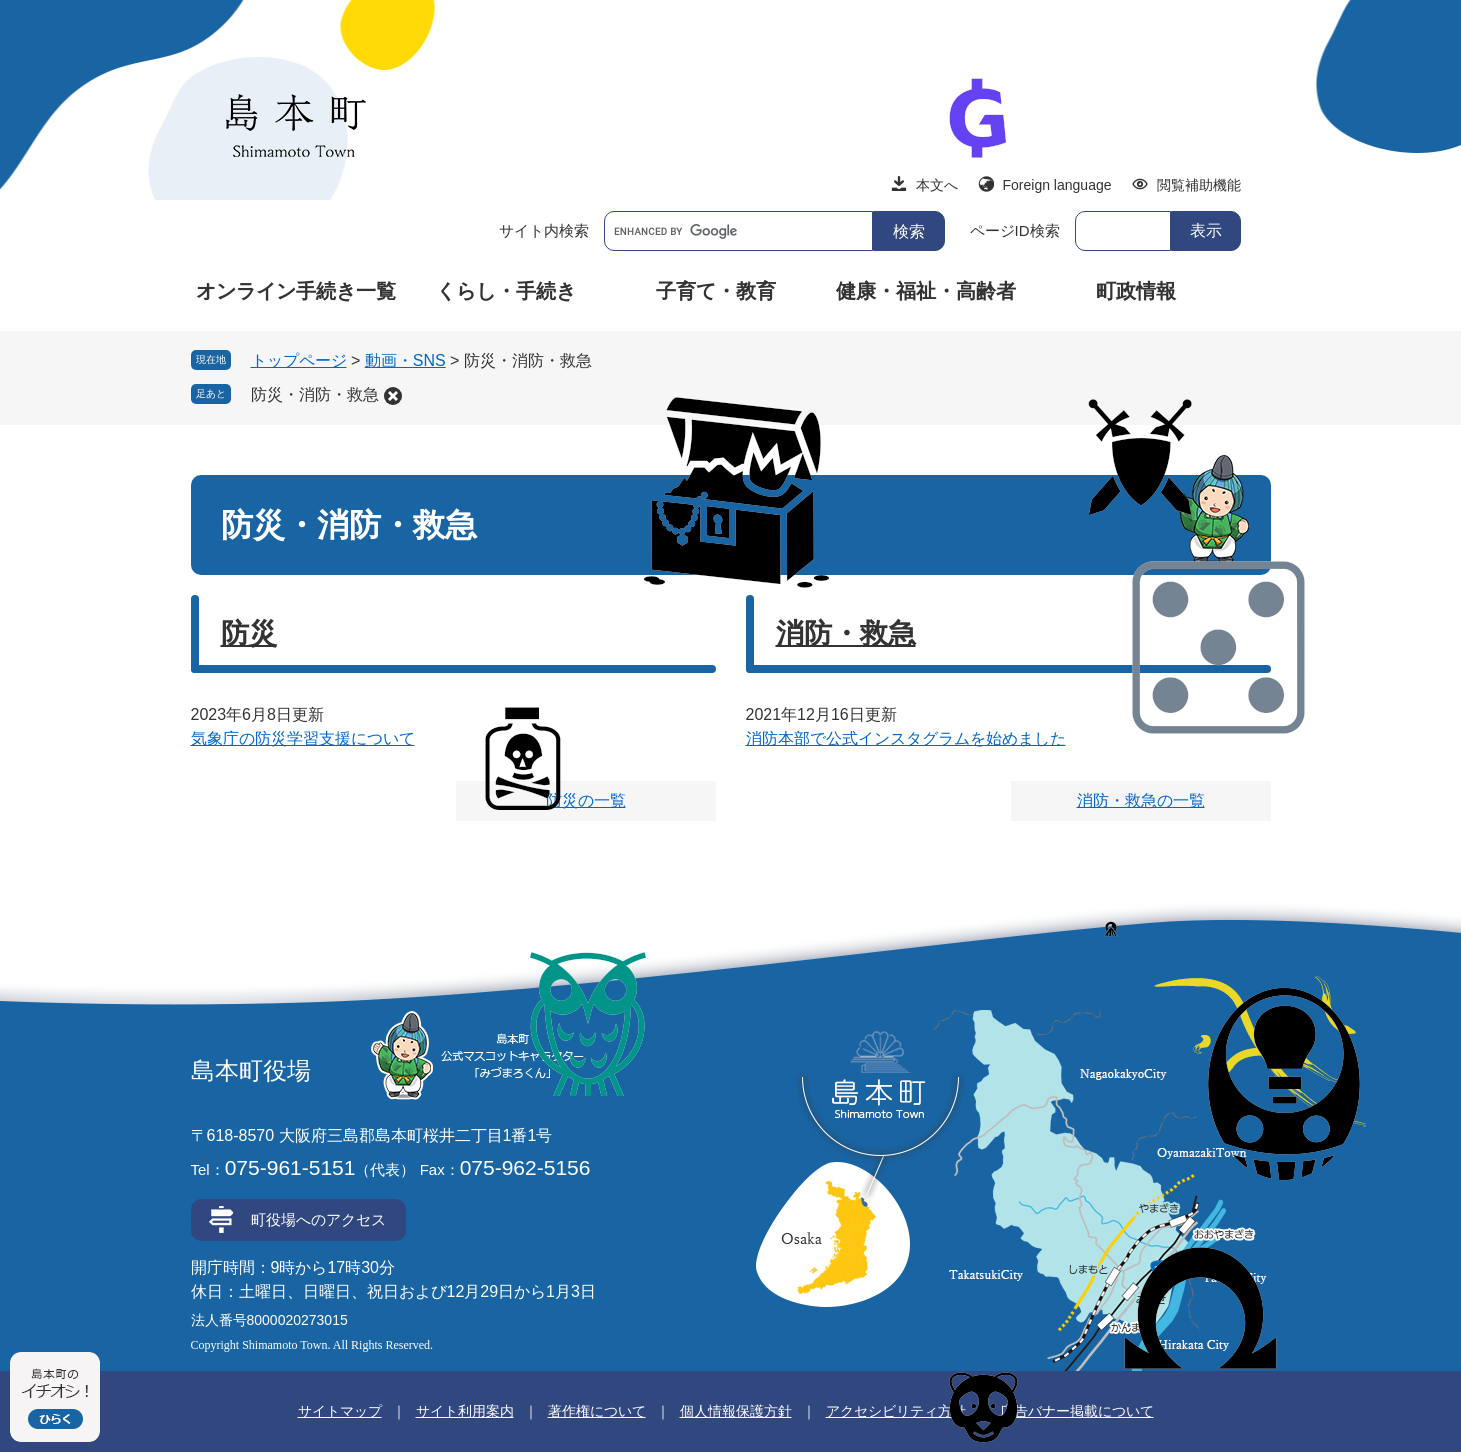  I want to click on access combat or battle features, so click(1139, 457).